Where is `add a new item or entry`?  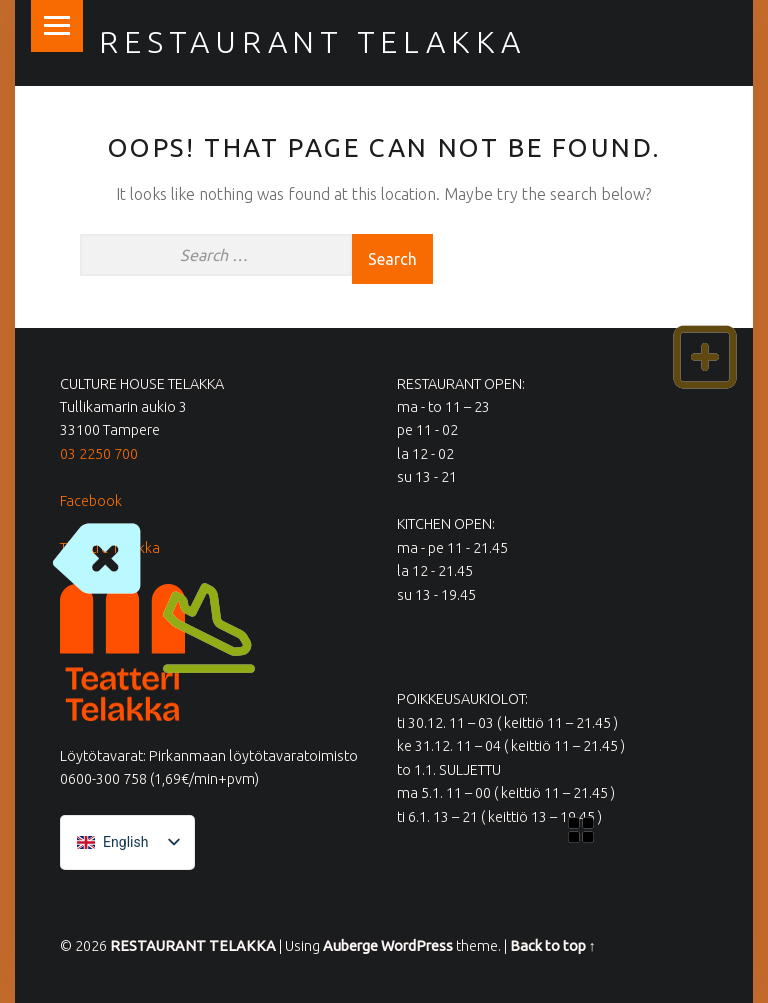
add a new item or entry is located at coordinates (705, 357).